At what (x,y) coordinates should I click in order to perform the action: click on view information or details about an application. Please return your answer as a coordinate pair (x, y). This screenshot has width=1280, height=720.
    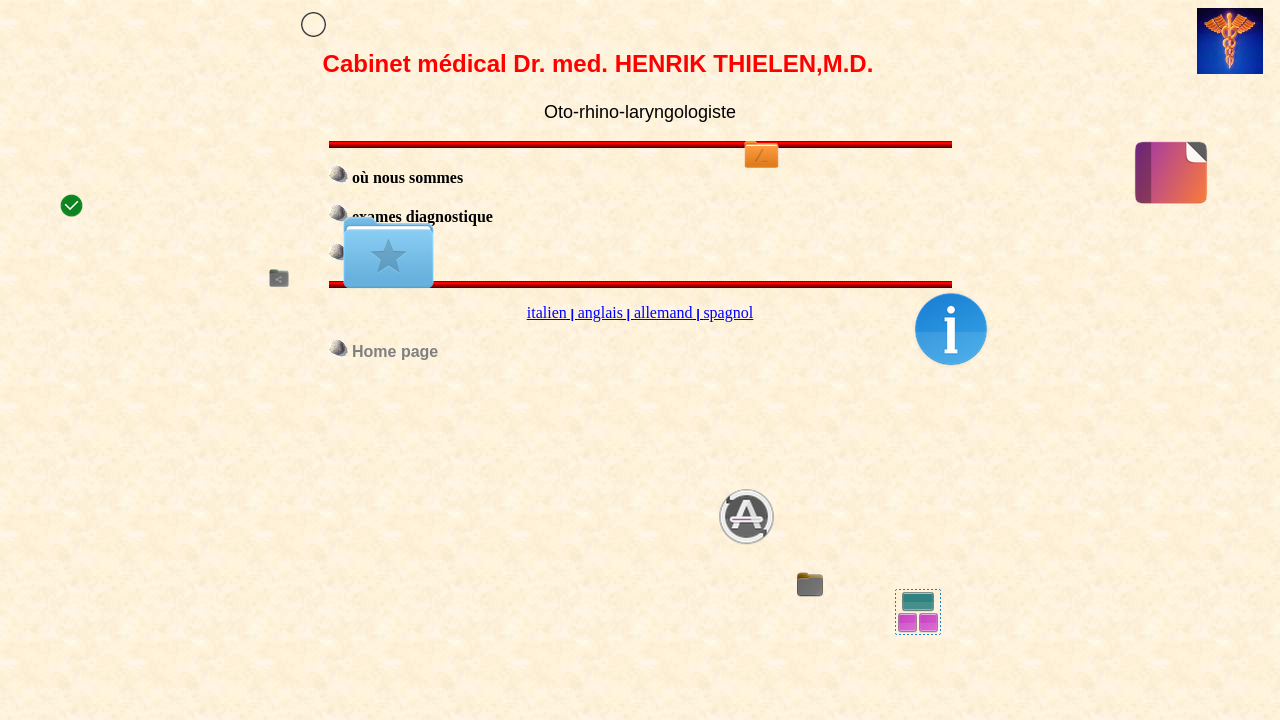
    Looking at the image, I should click on (951, 329).